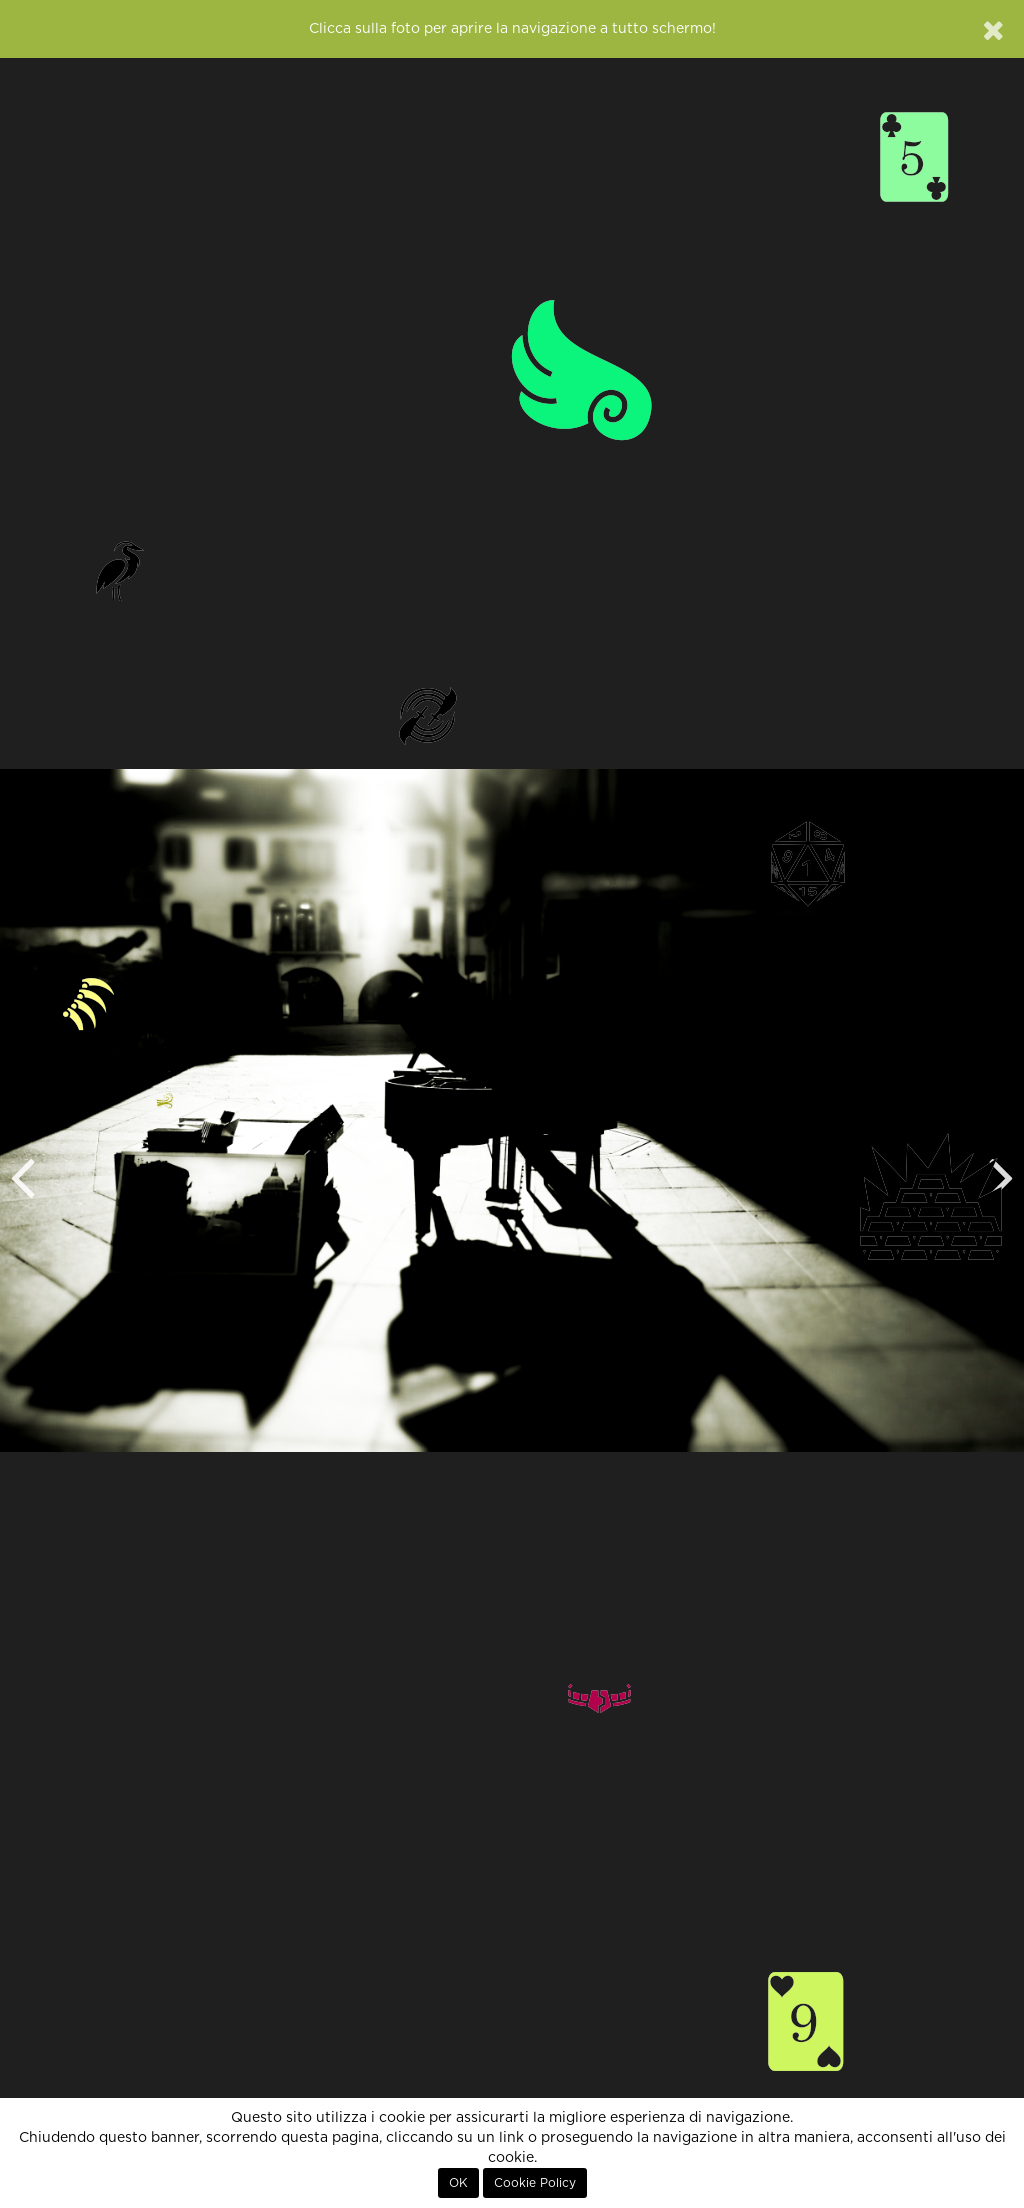 This screenshot has height=2208, width=1024. I want to click on nine of hearts playing card, so click(805, 2021).